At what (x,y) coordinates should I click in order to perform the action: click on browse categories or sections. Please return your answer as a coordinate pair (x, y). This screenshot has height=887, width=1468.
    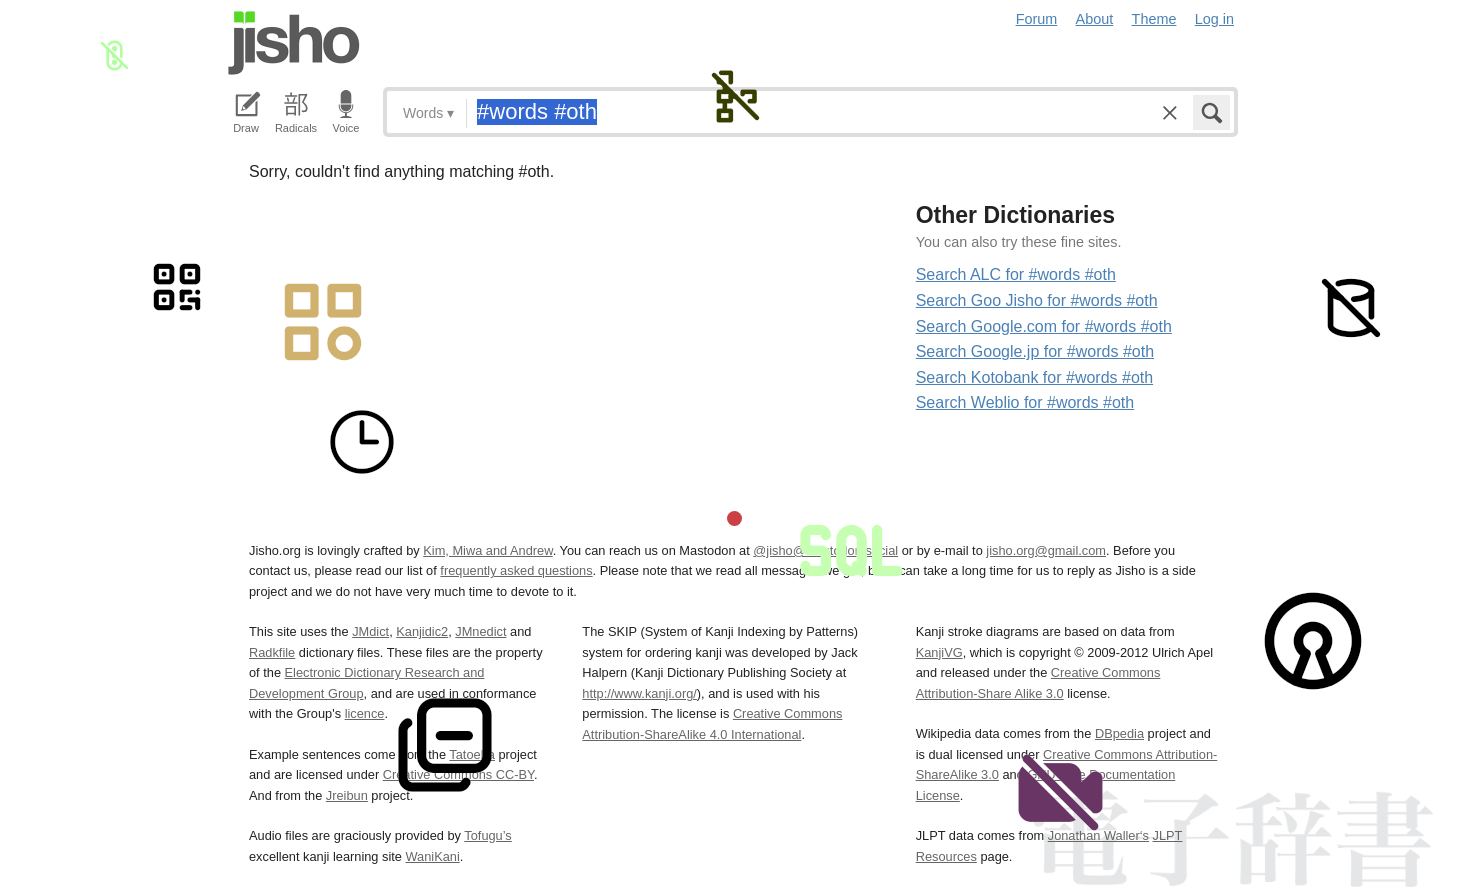
    Looking at the image, I should click on (323, 322).